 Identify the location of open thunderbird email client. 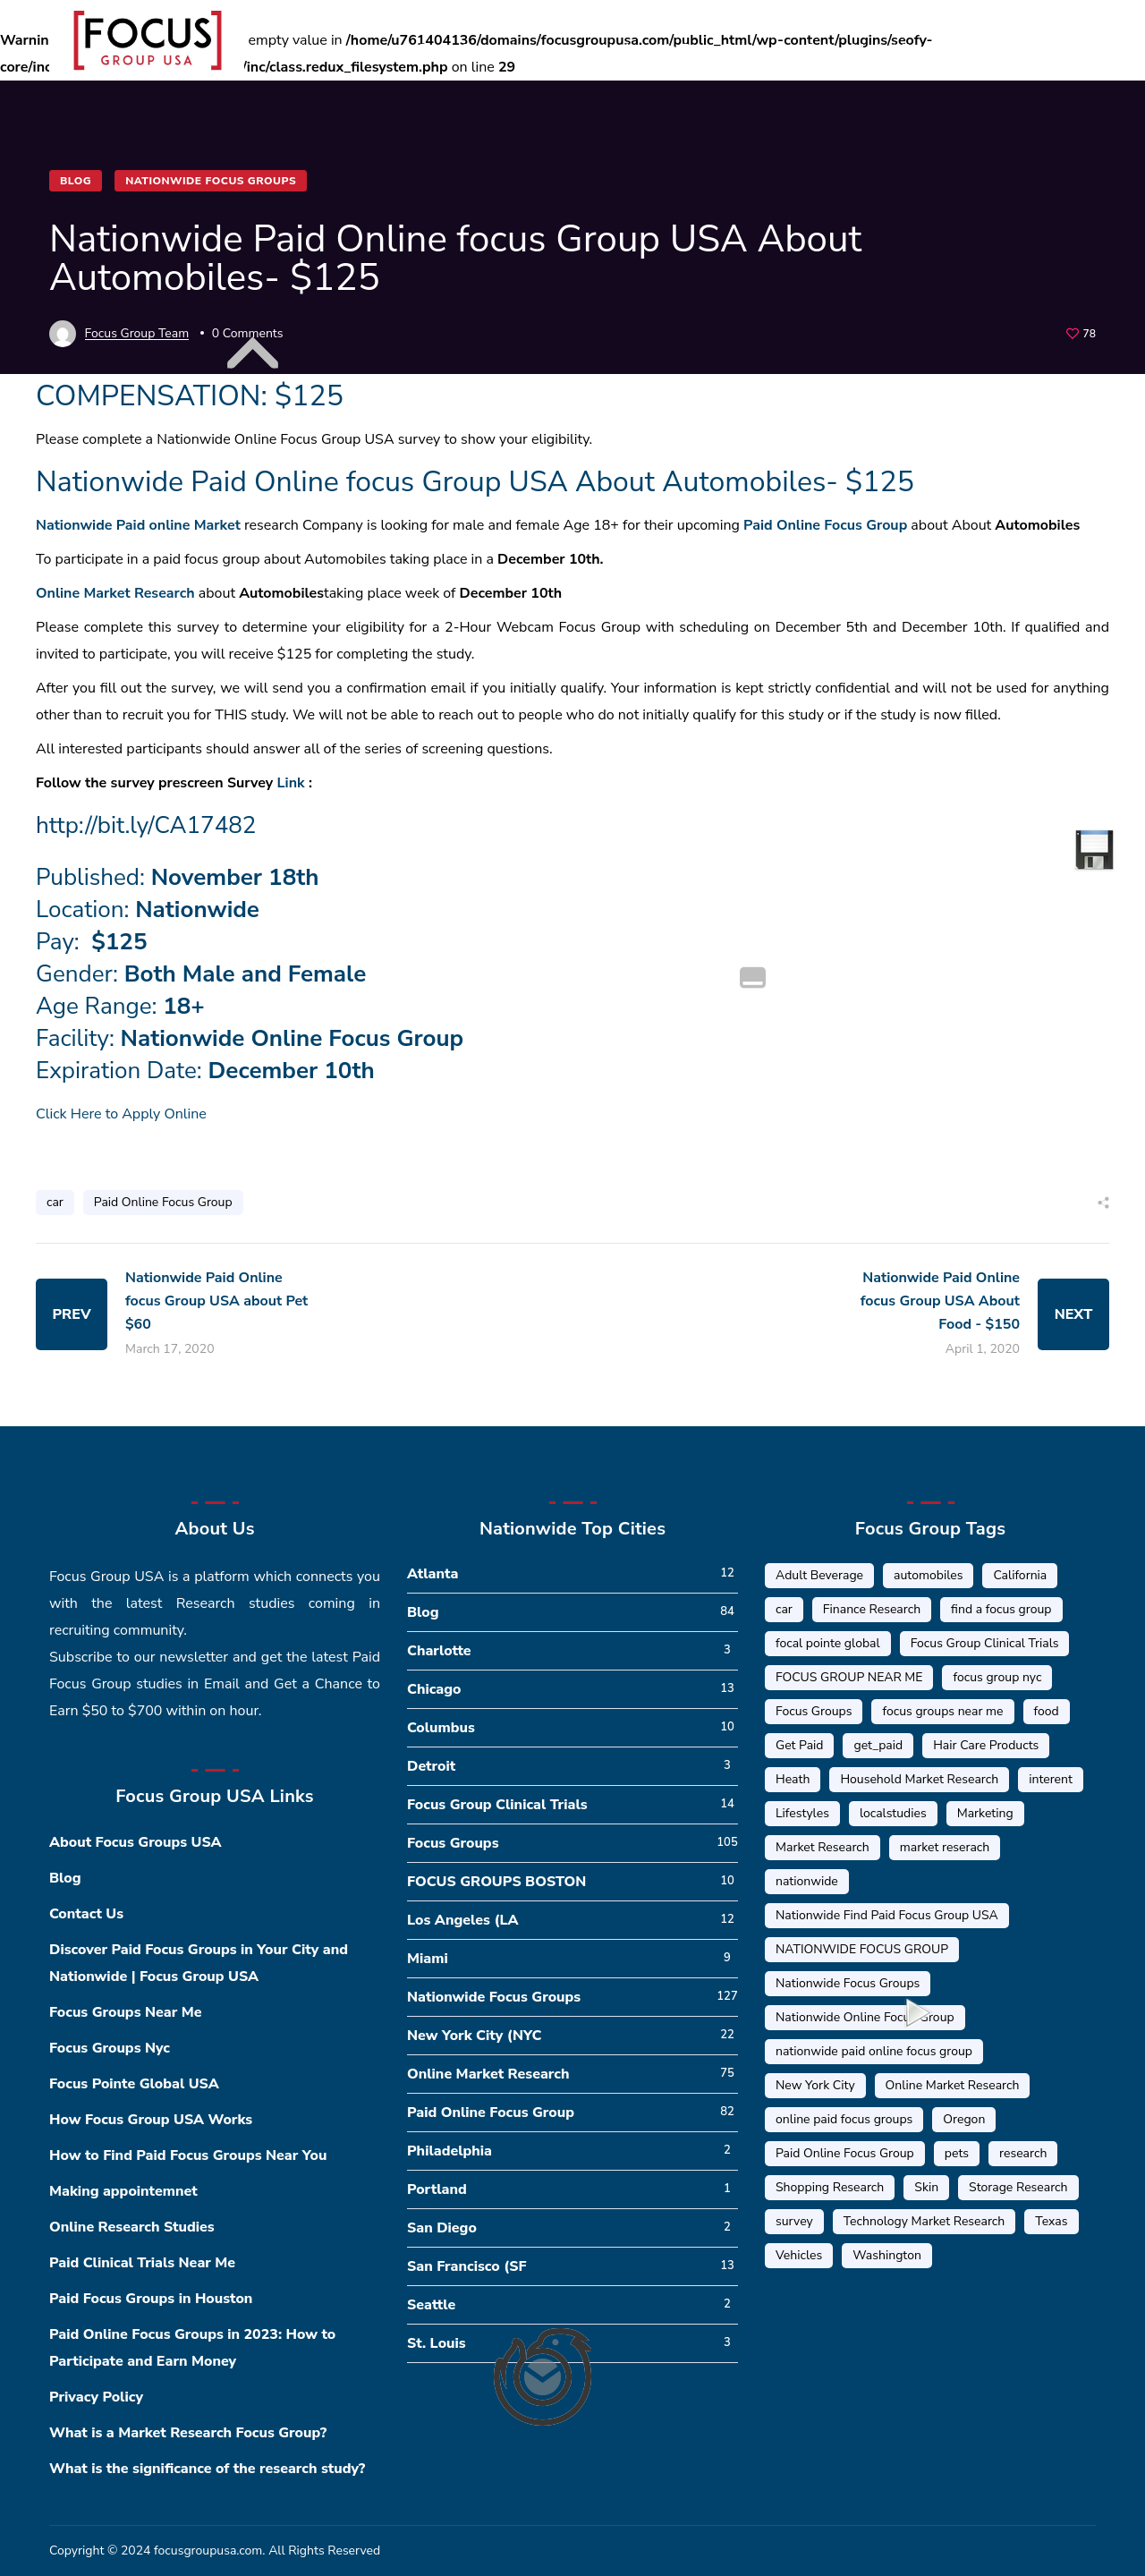
(542, 2376).